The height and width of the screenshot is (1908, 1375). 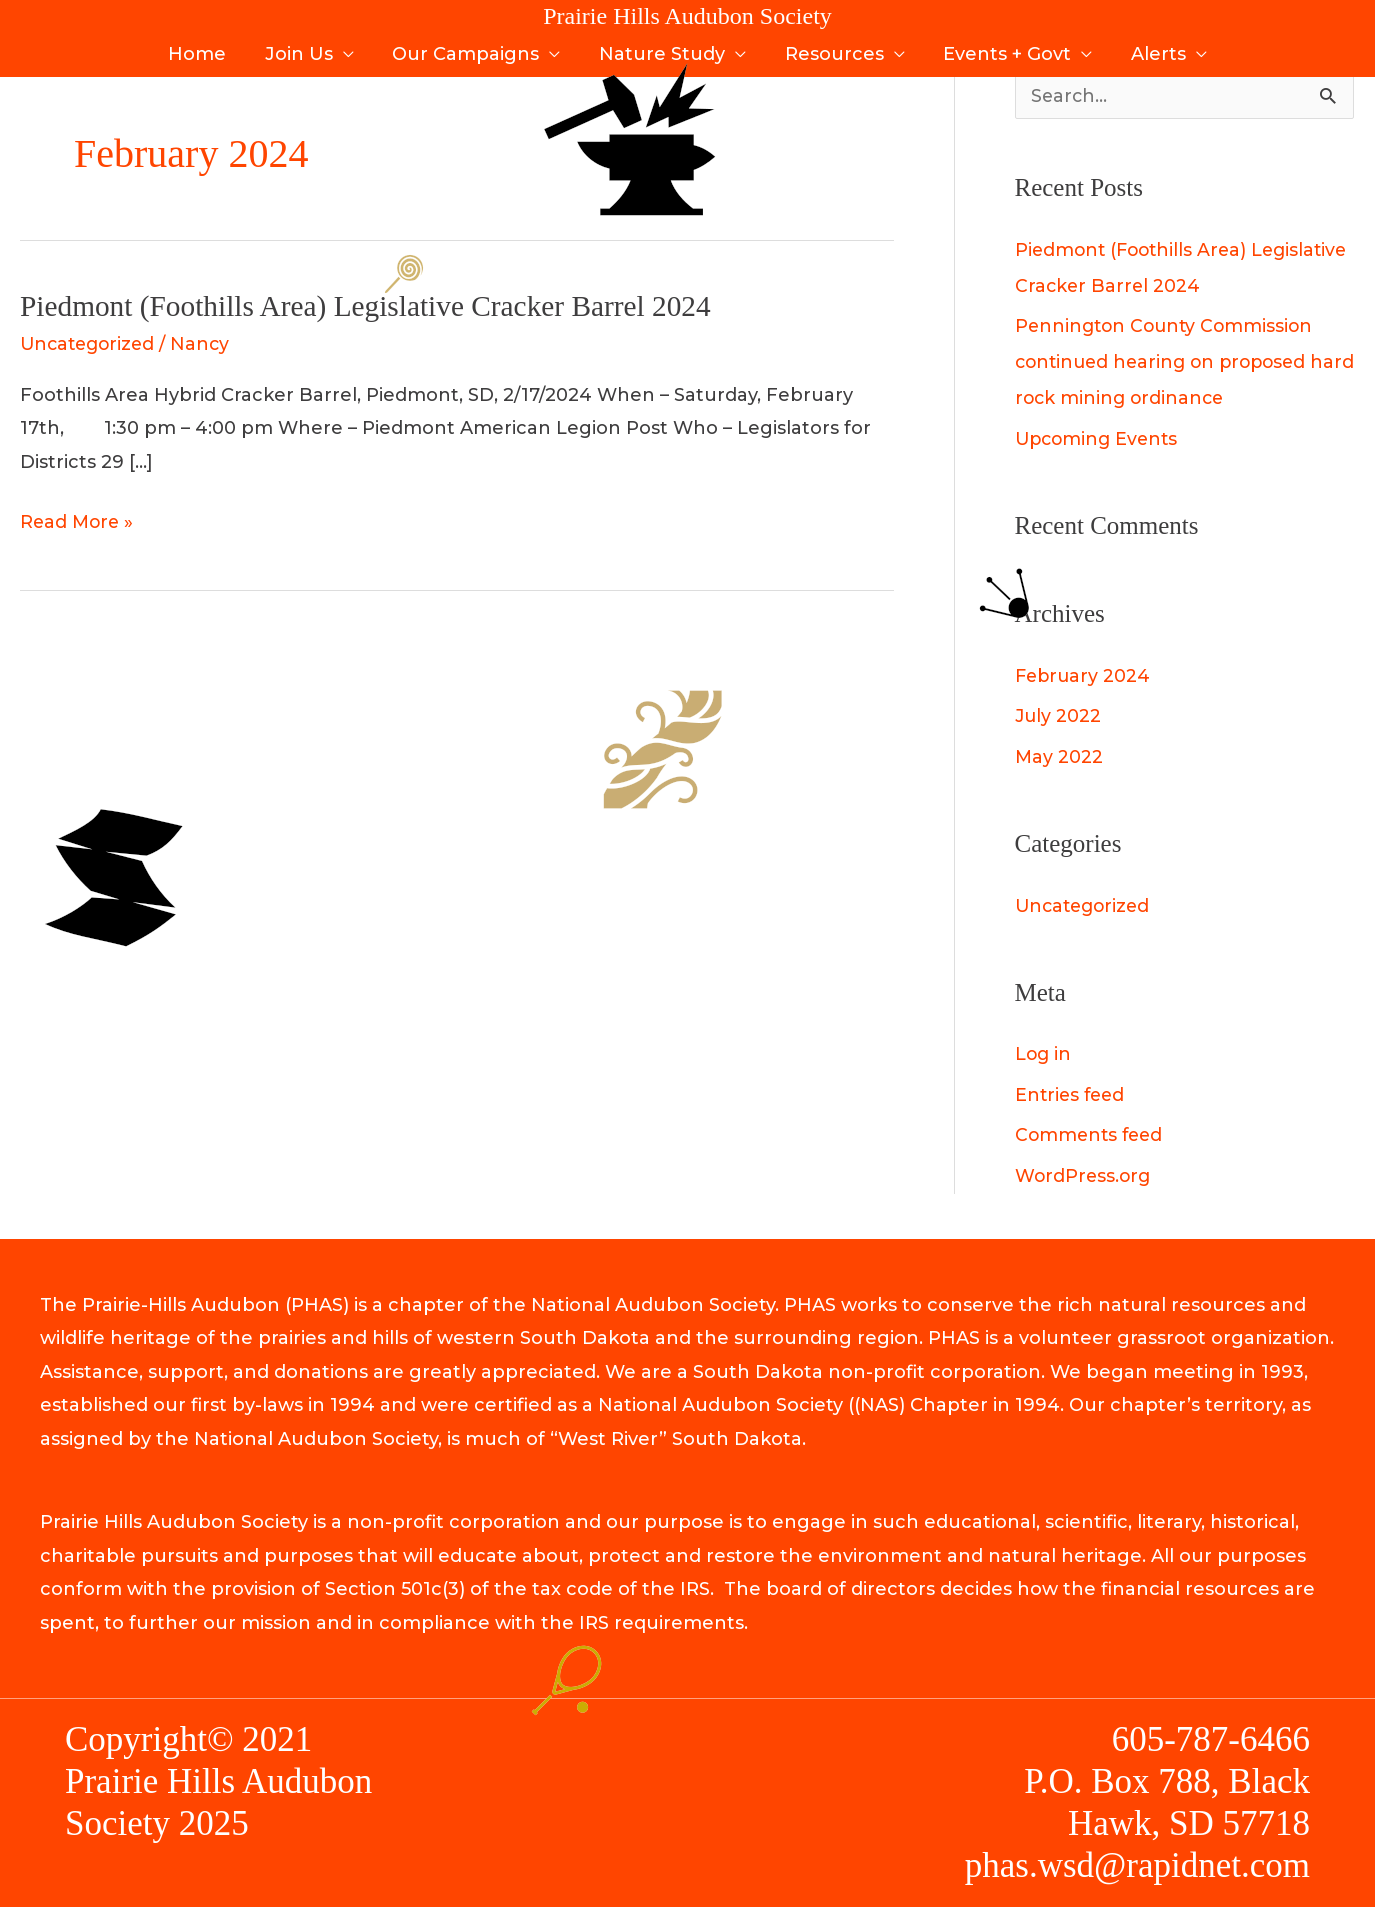 What do you see at coordinates (630, 130) in the screenshot?
I see `access the blacksmithing or crafting menu` at bounding box center [630, 130].